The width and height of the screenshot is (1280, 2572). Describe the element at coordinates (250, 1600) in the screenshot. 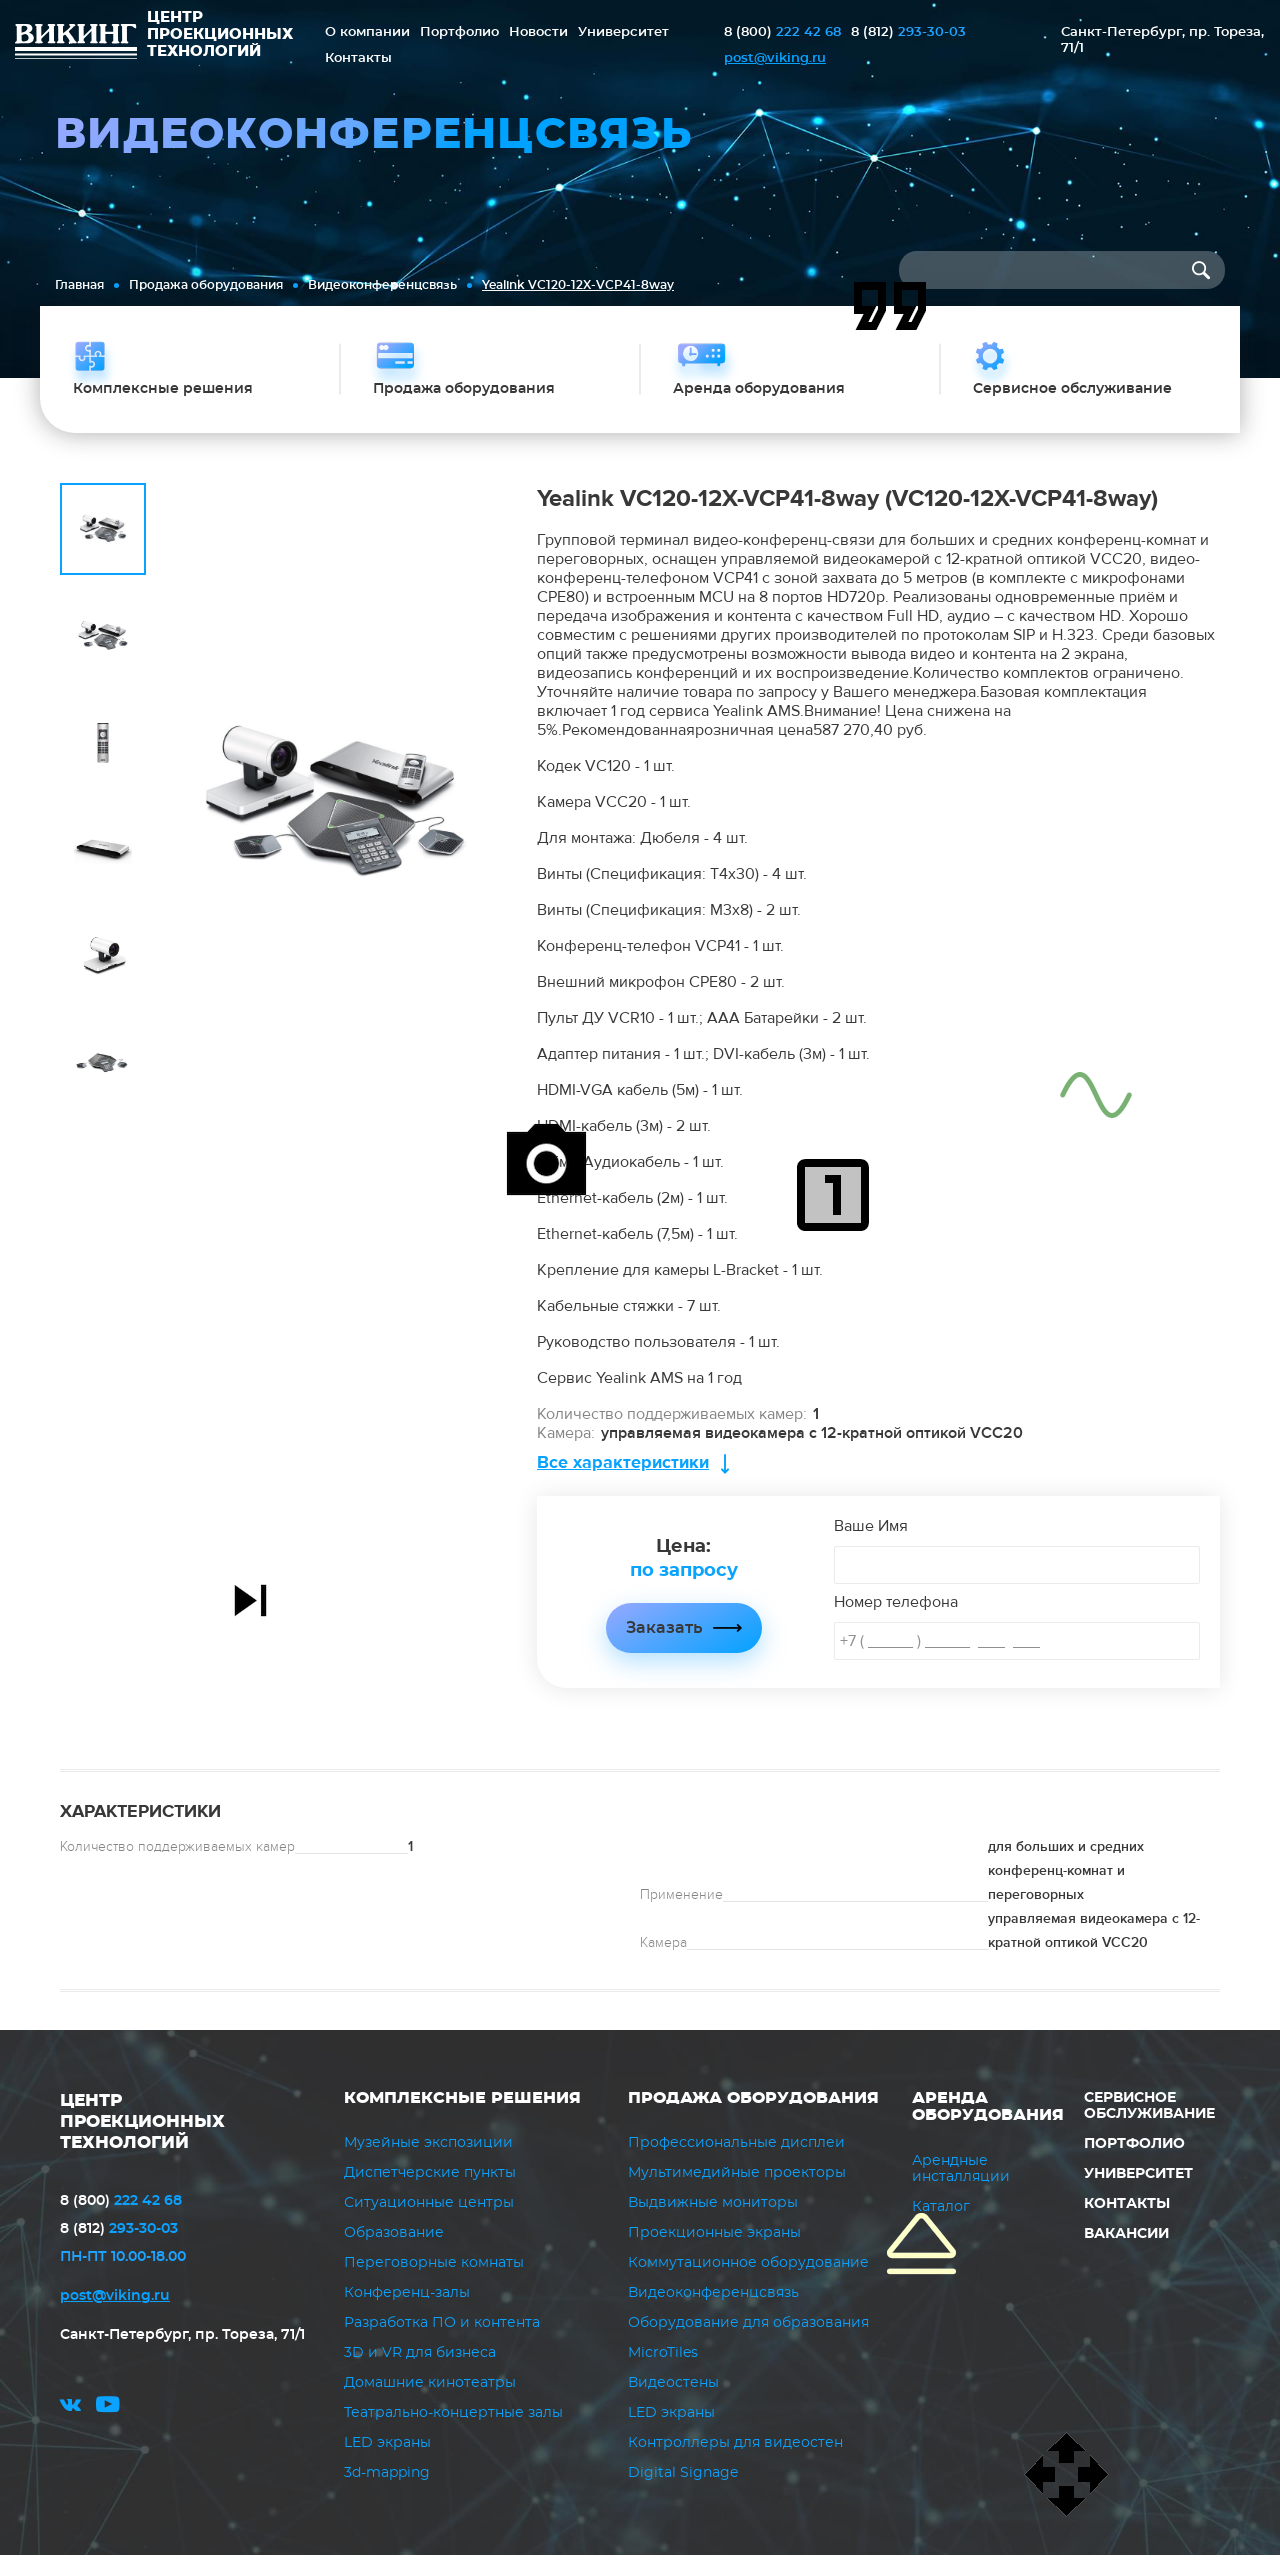

I see `skip to the next track or media item` at that location.